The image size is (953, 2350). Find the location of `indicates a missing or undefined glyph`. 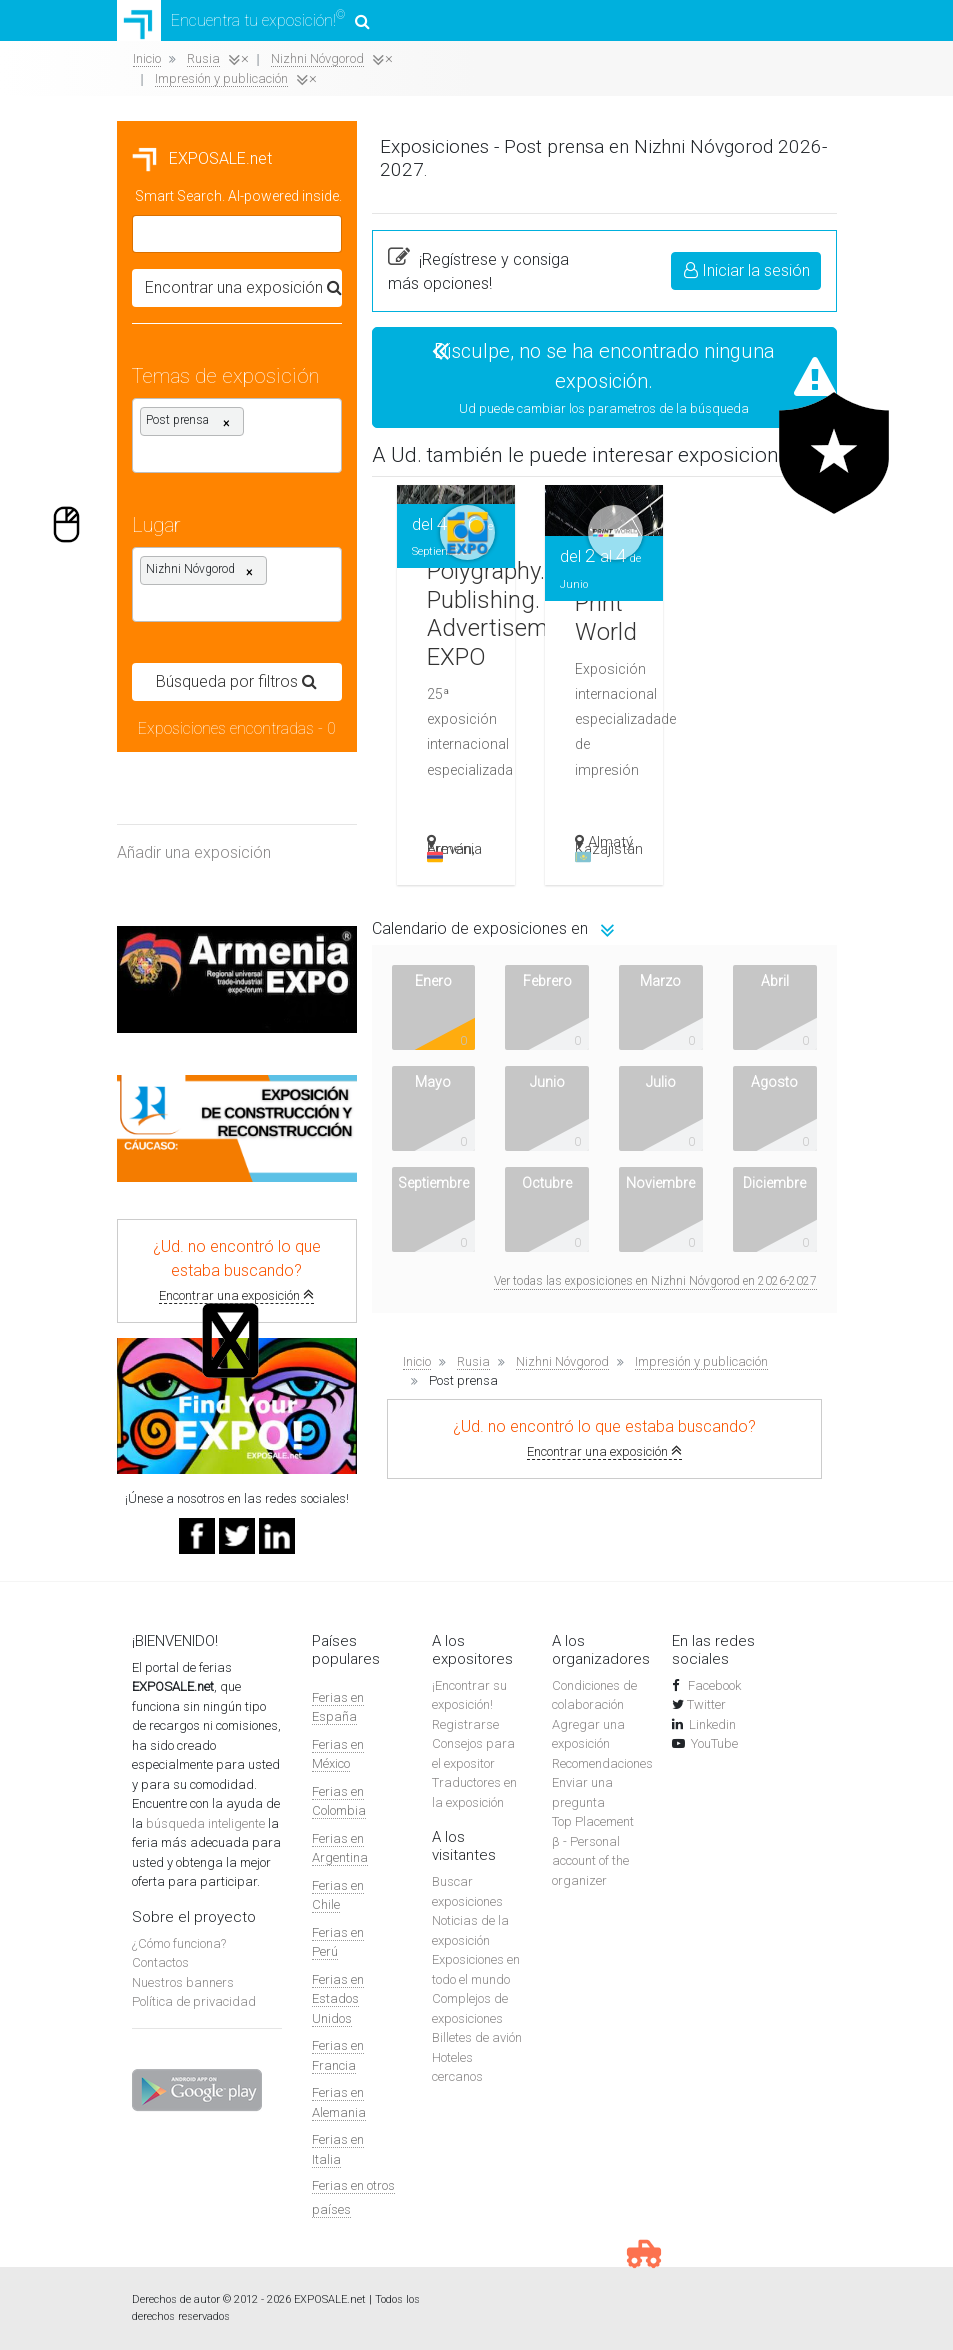

indicates a missing or undefined glyph is located at coordinates (230, 1340).